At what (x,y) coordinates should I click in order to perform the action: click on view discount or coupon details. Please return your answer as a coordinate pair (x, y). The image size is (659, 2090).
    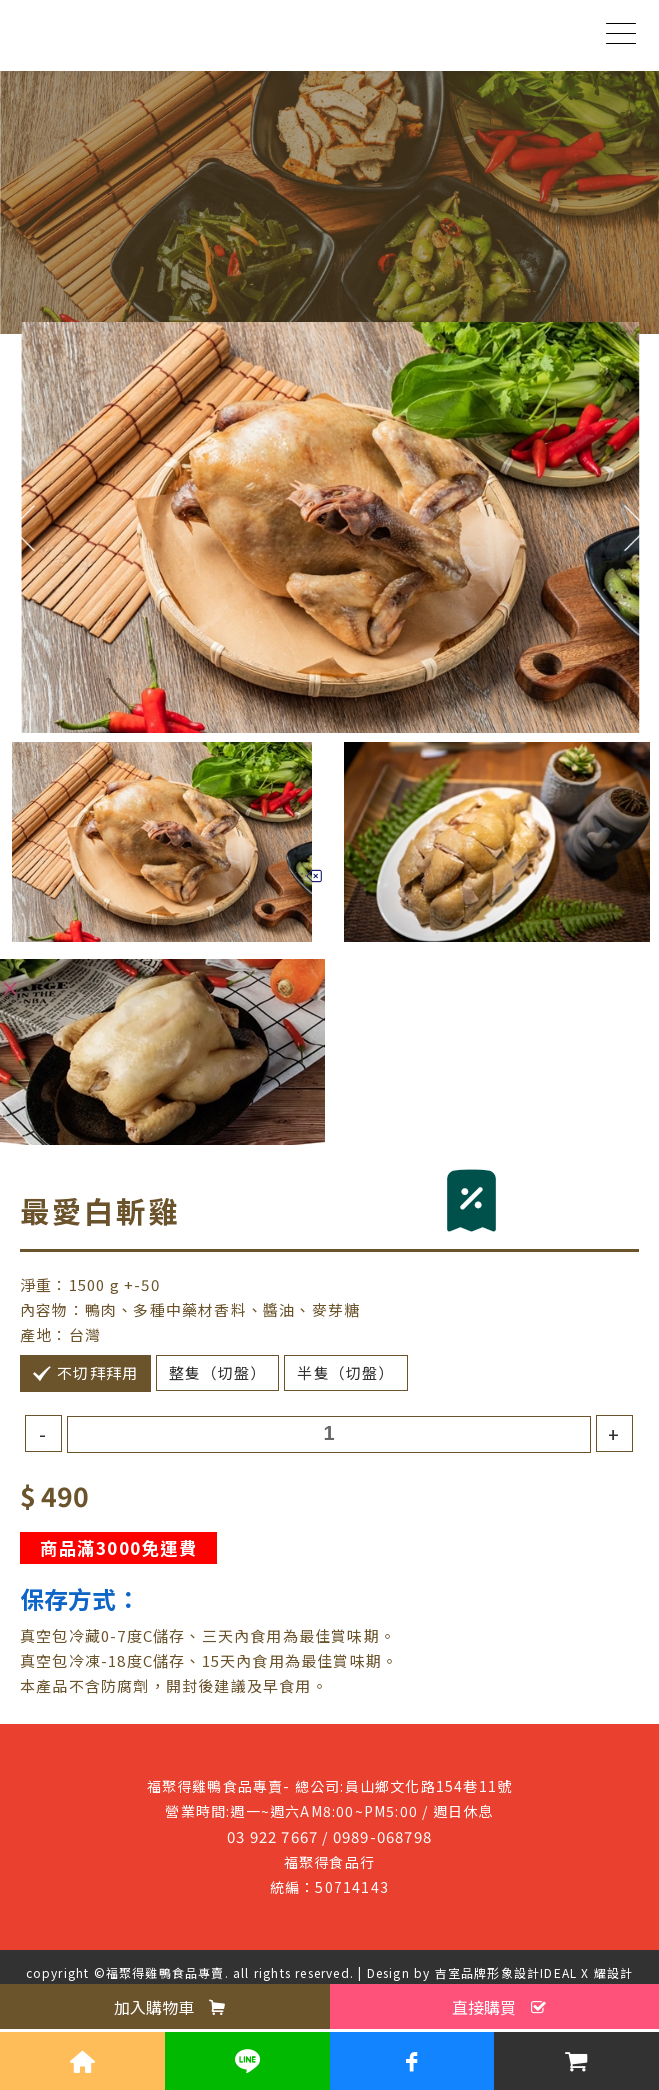
    Looking at the image, I should click on (471, 1200).